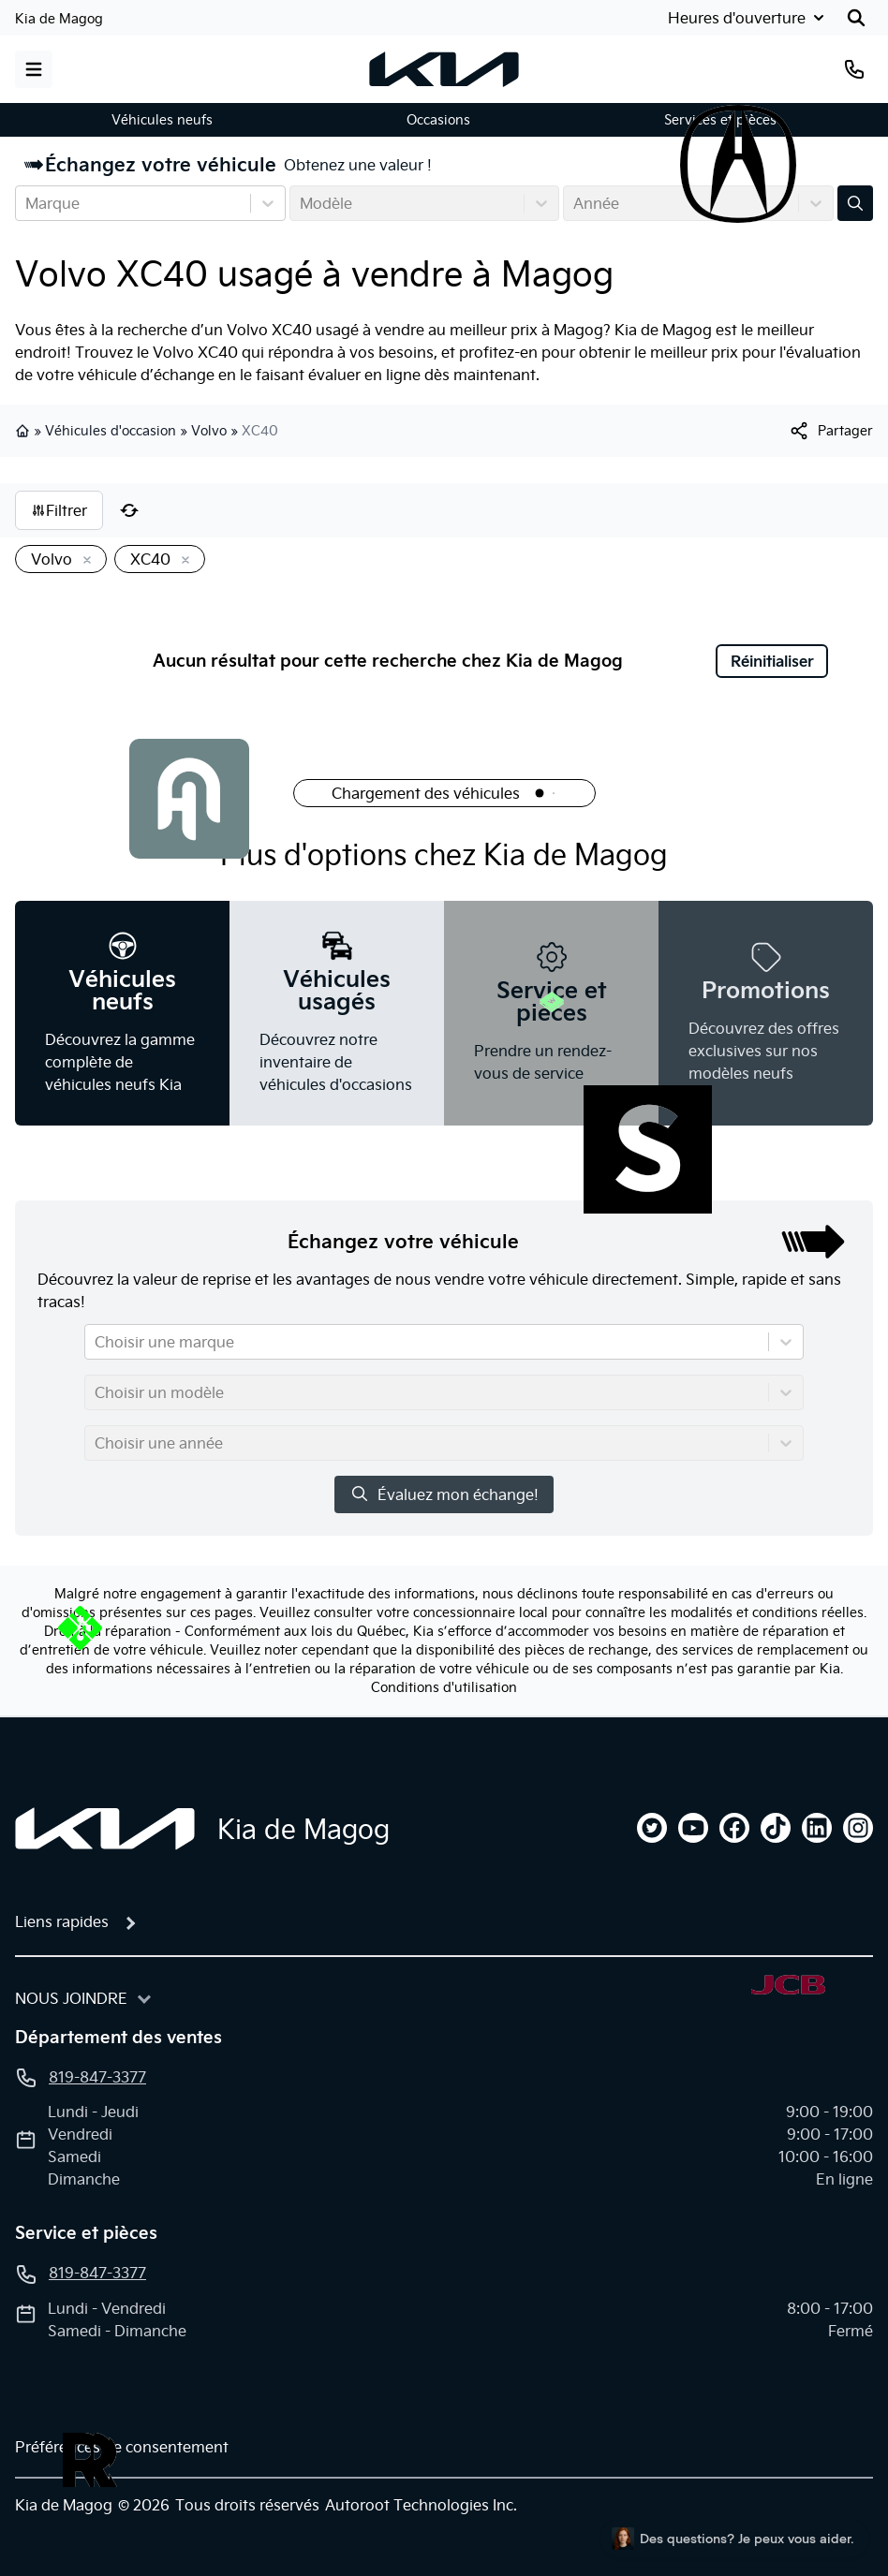  What do you see at coordinates (80, 1627) in the screenshot?
I see `open git for windows application` at bounding box center [80, 1627].